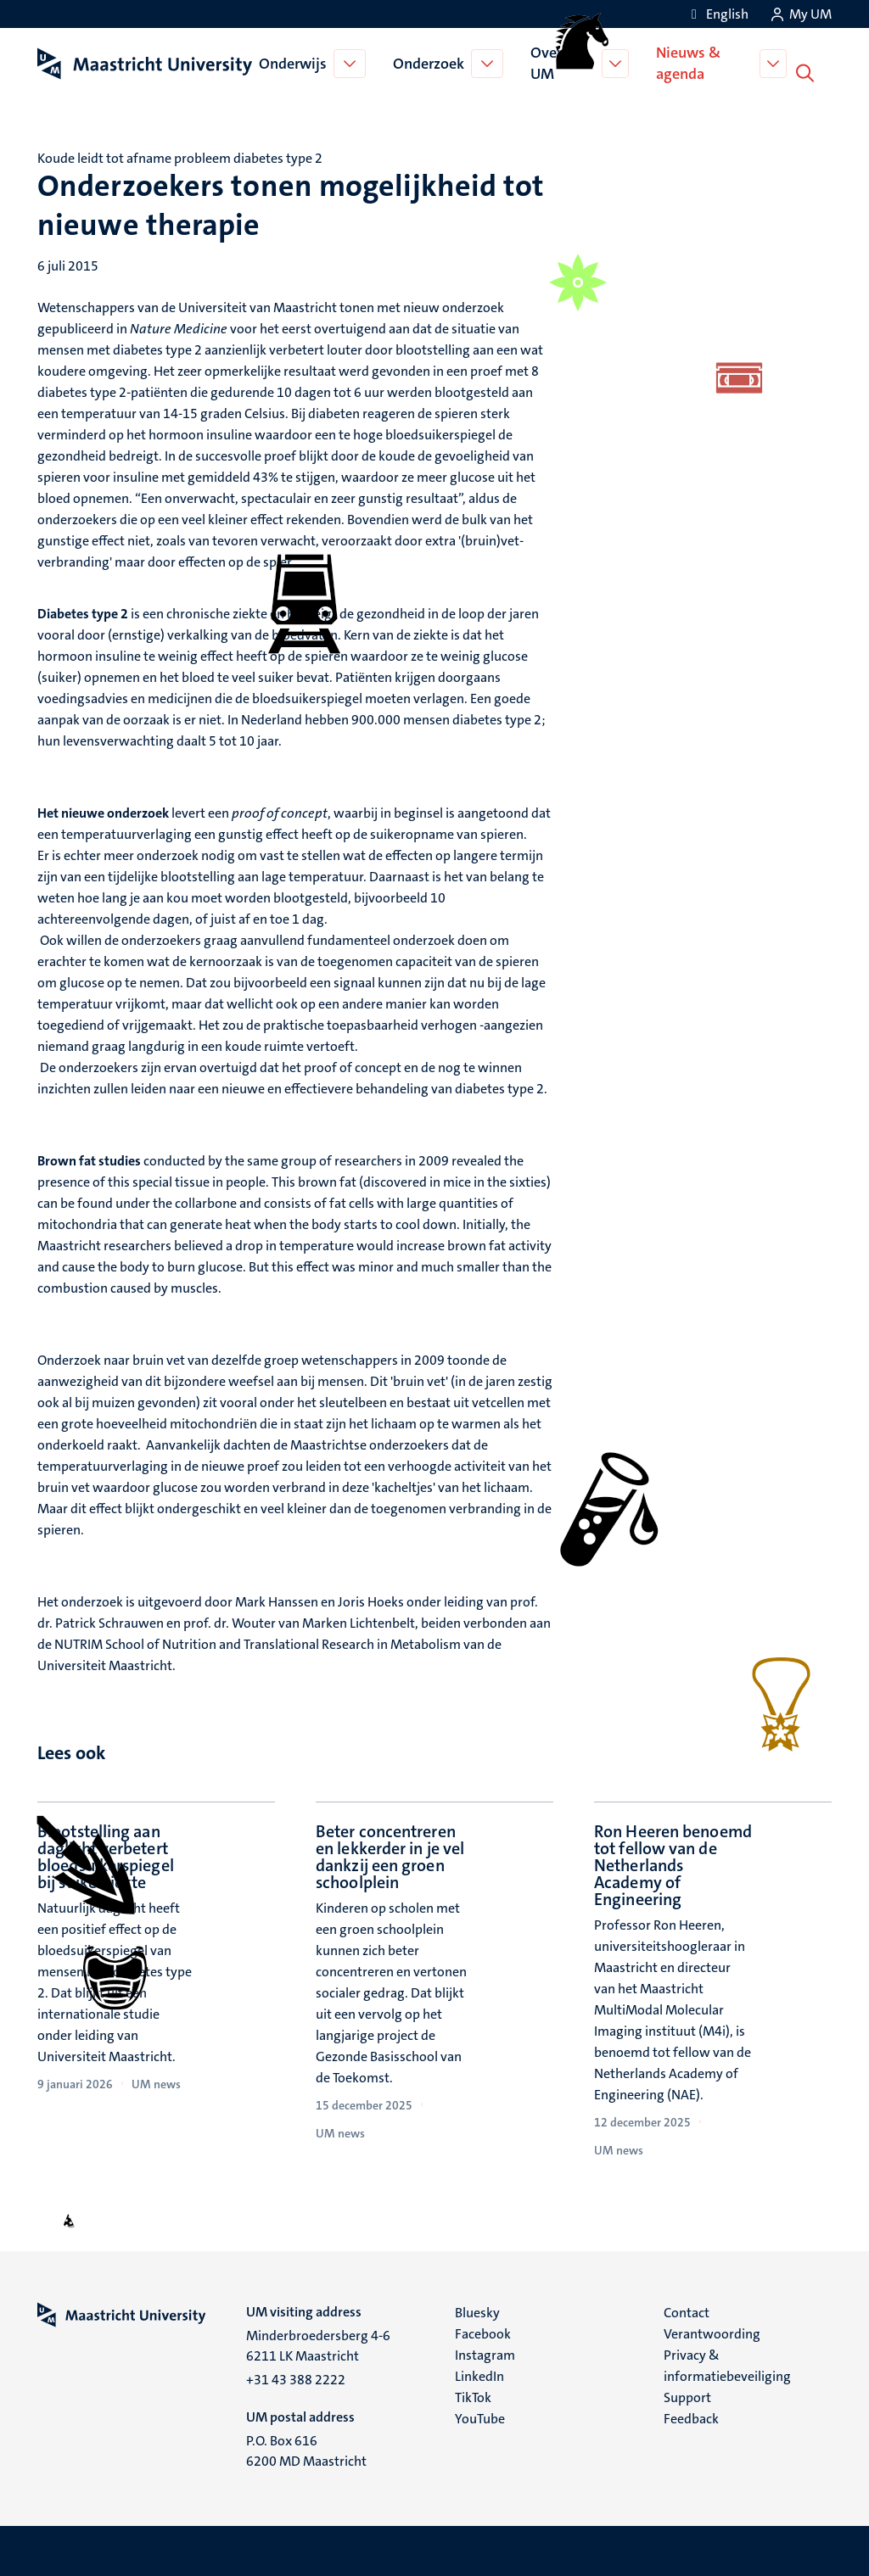  Describe the element at coordinates (739, 379) in the screenshot. I see `access retro or archived video content` at that location.